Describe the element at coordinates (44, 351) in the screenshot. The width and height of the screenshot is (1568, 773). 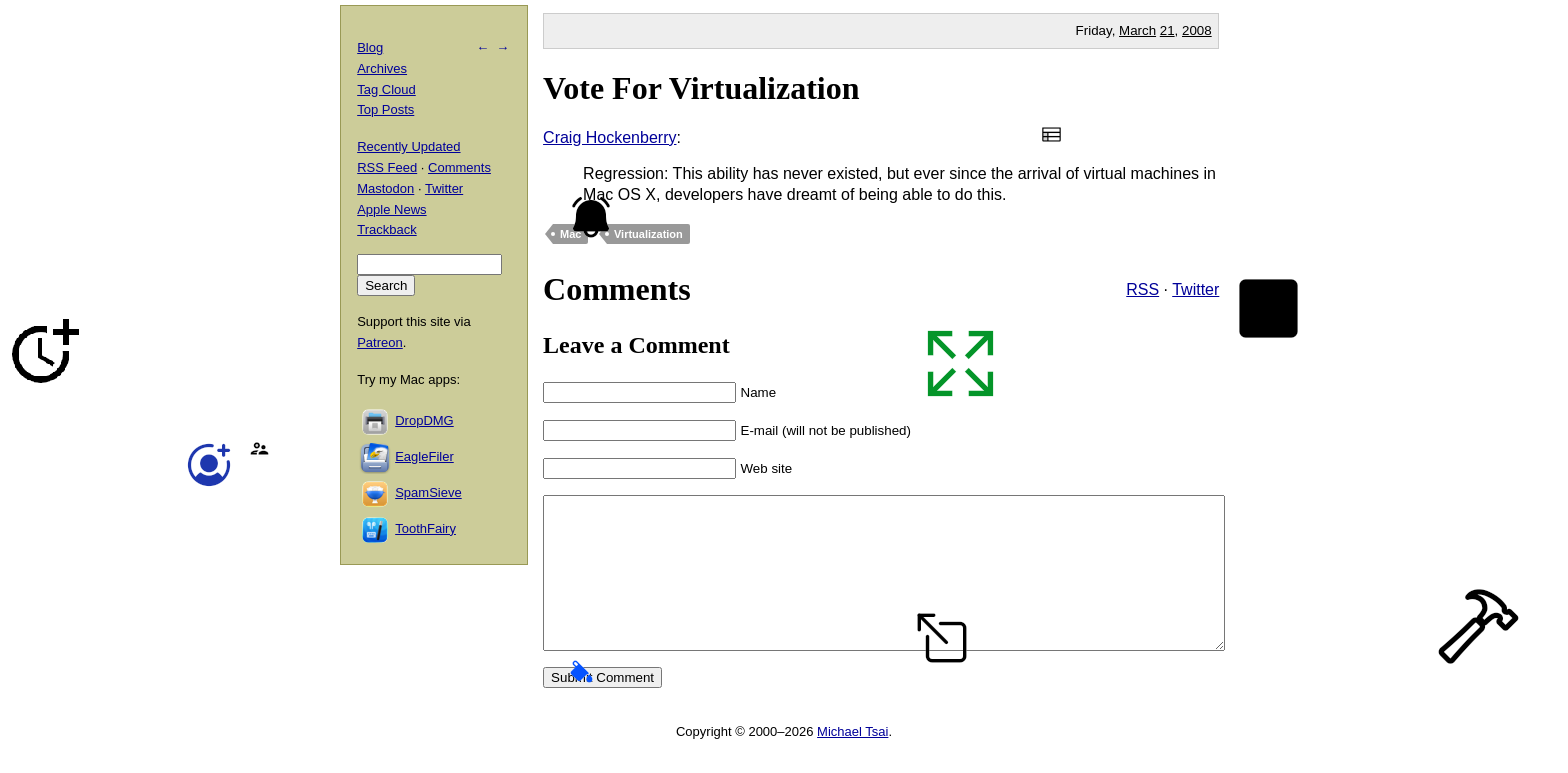
I see `add more time to a timer or deadline` at that location.